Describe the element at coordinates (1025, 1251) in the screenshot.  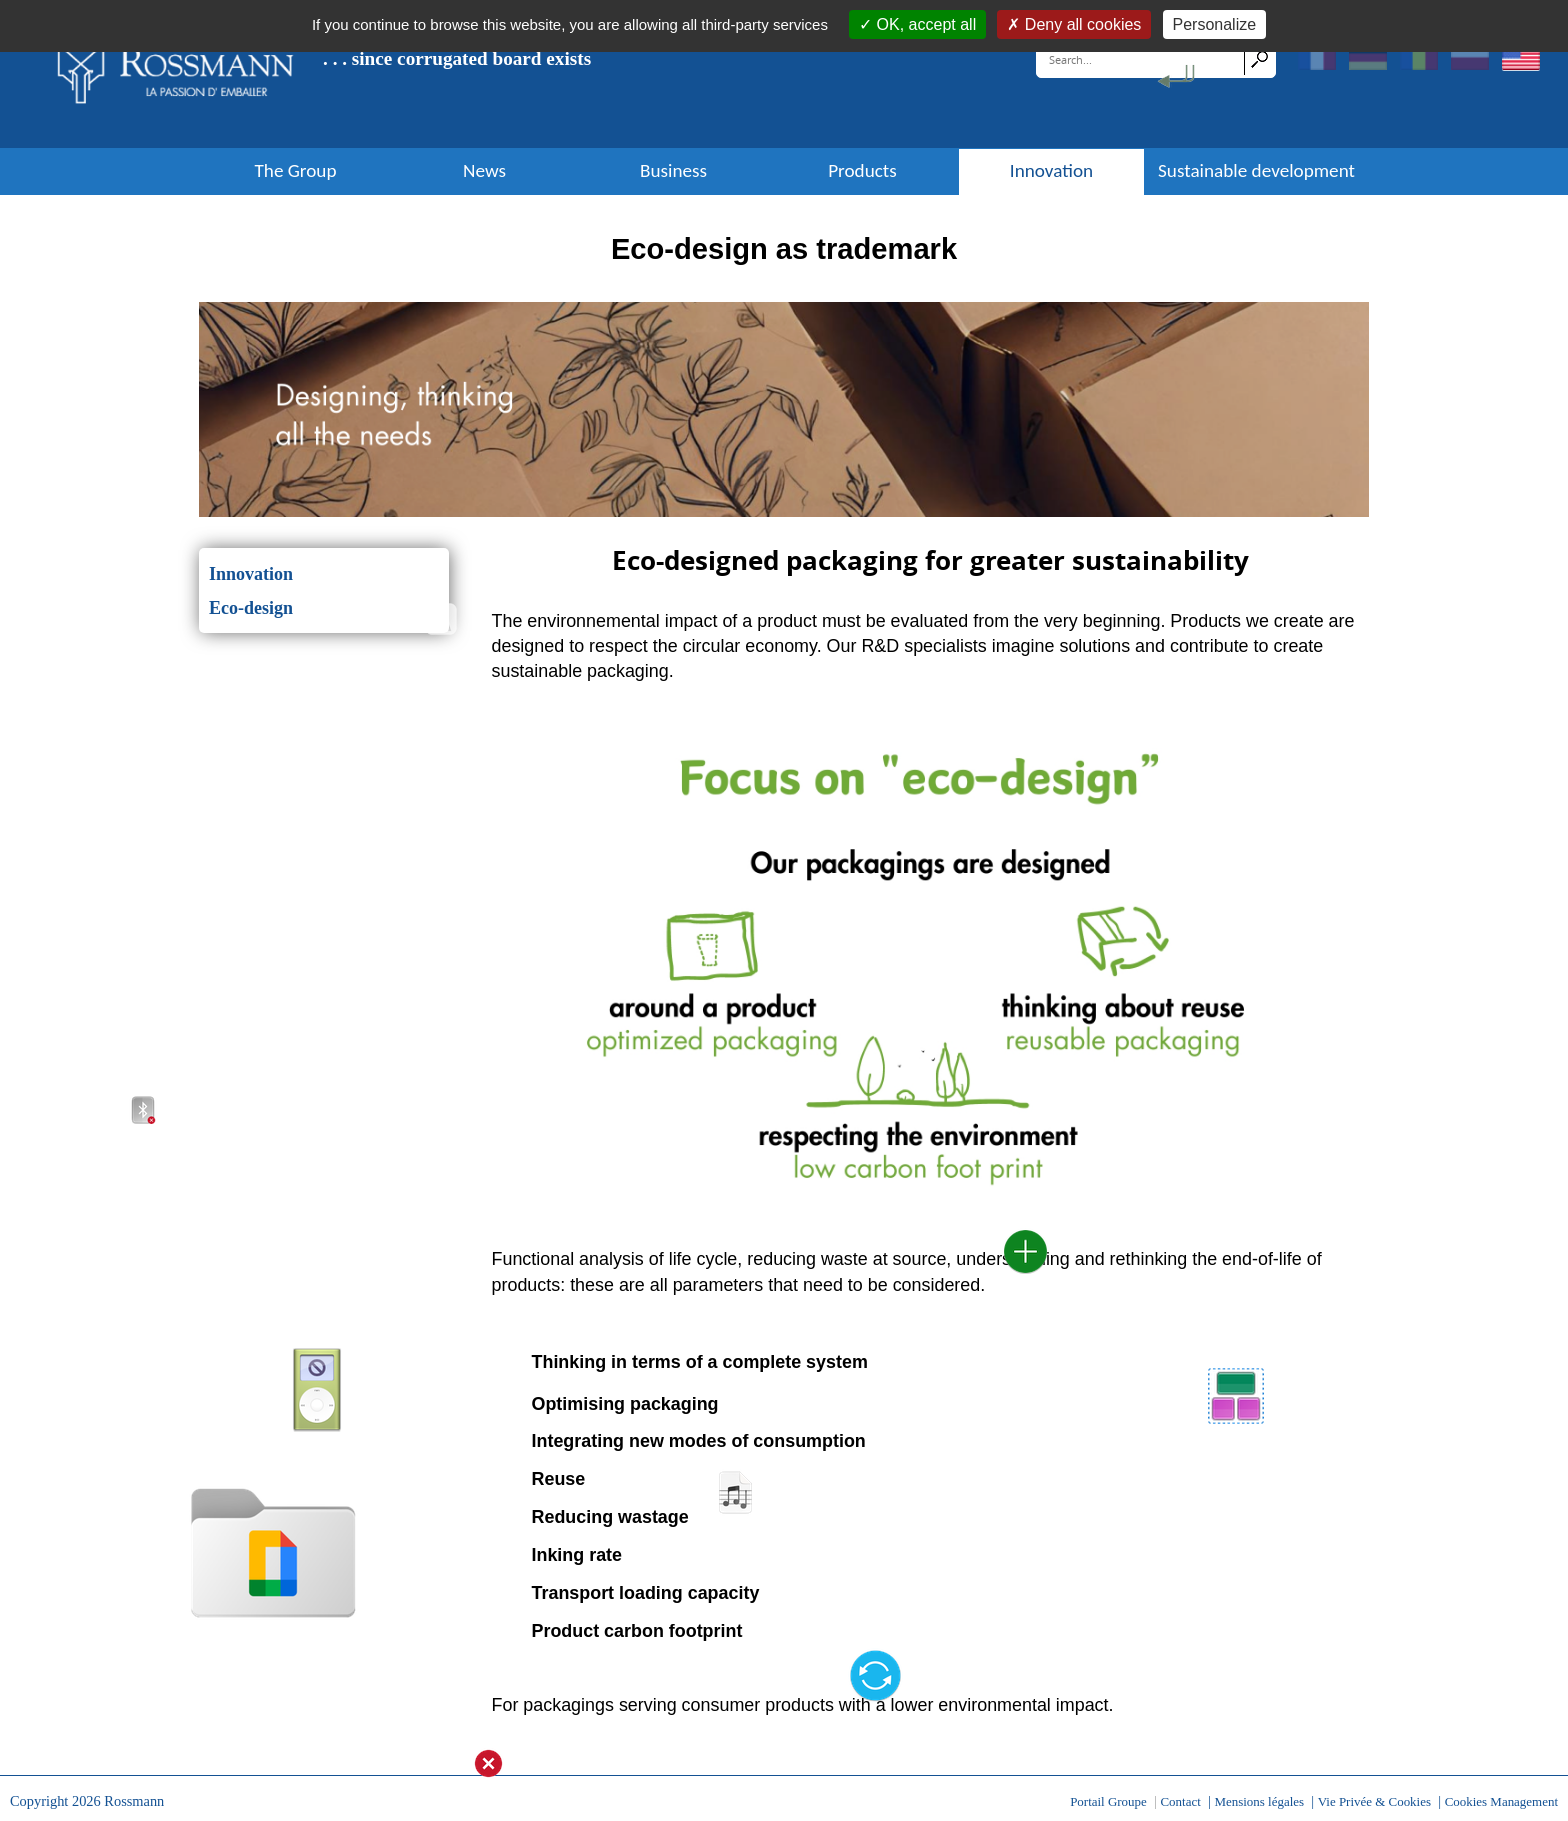
I see `add a new item or file` at that location.